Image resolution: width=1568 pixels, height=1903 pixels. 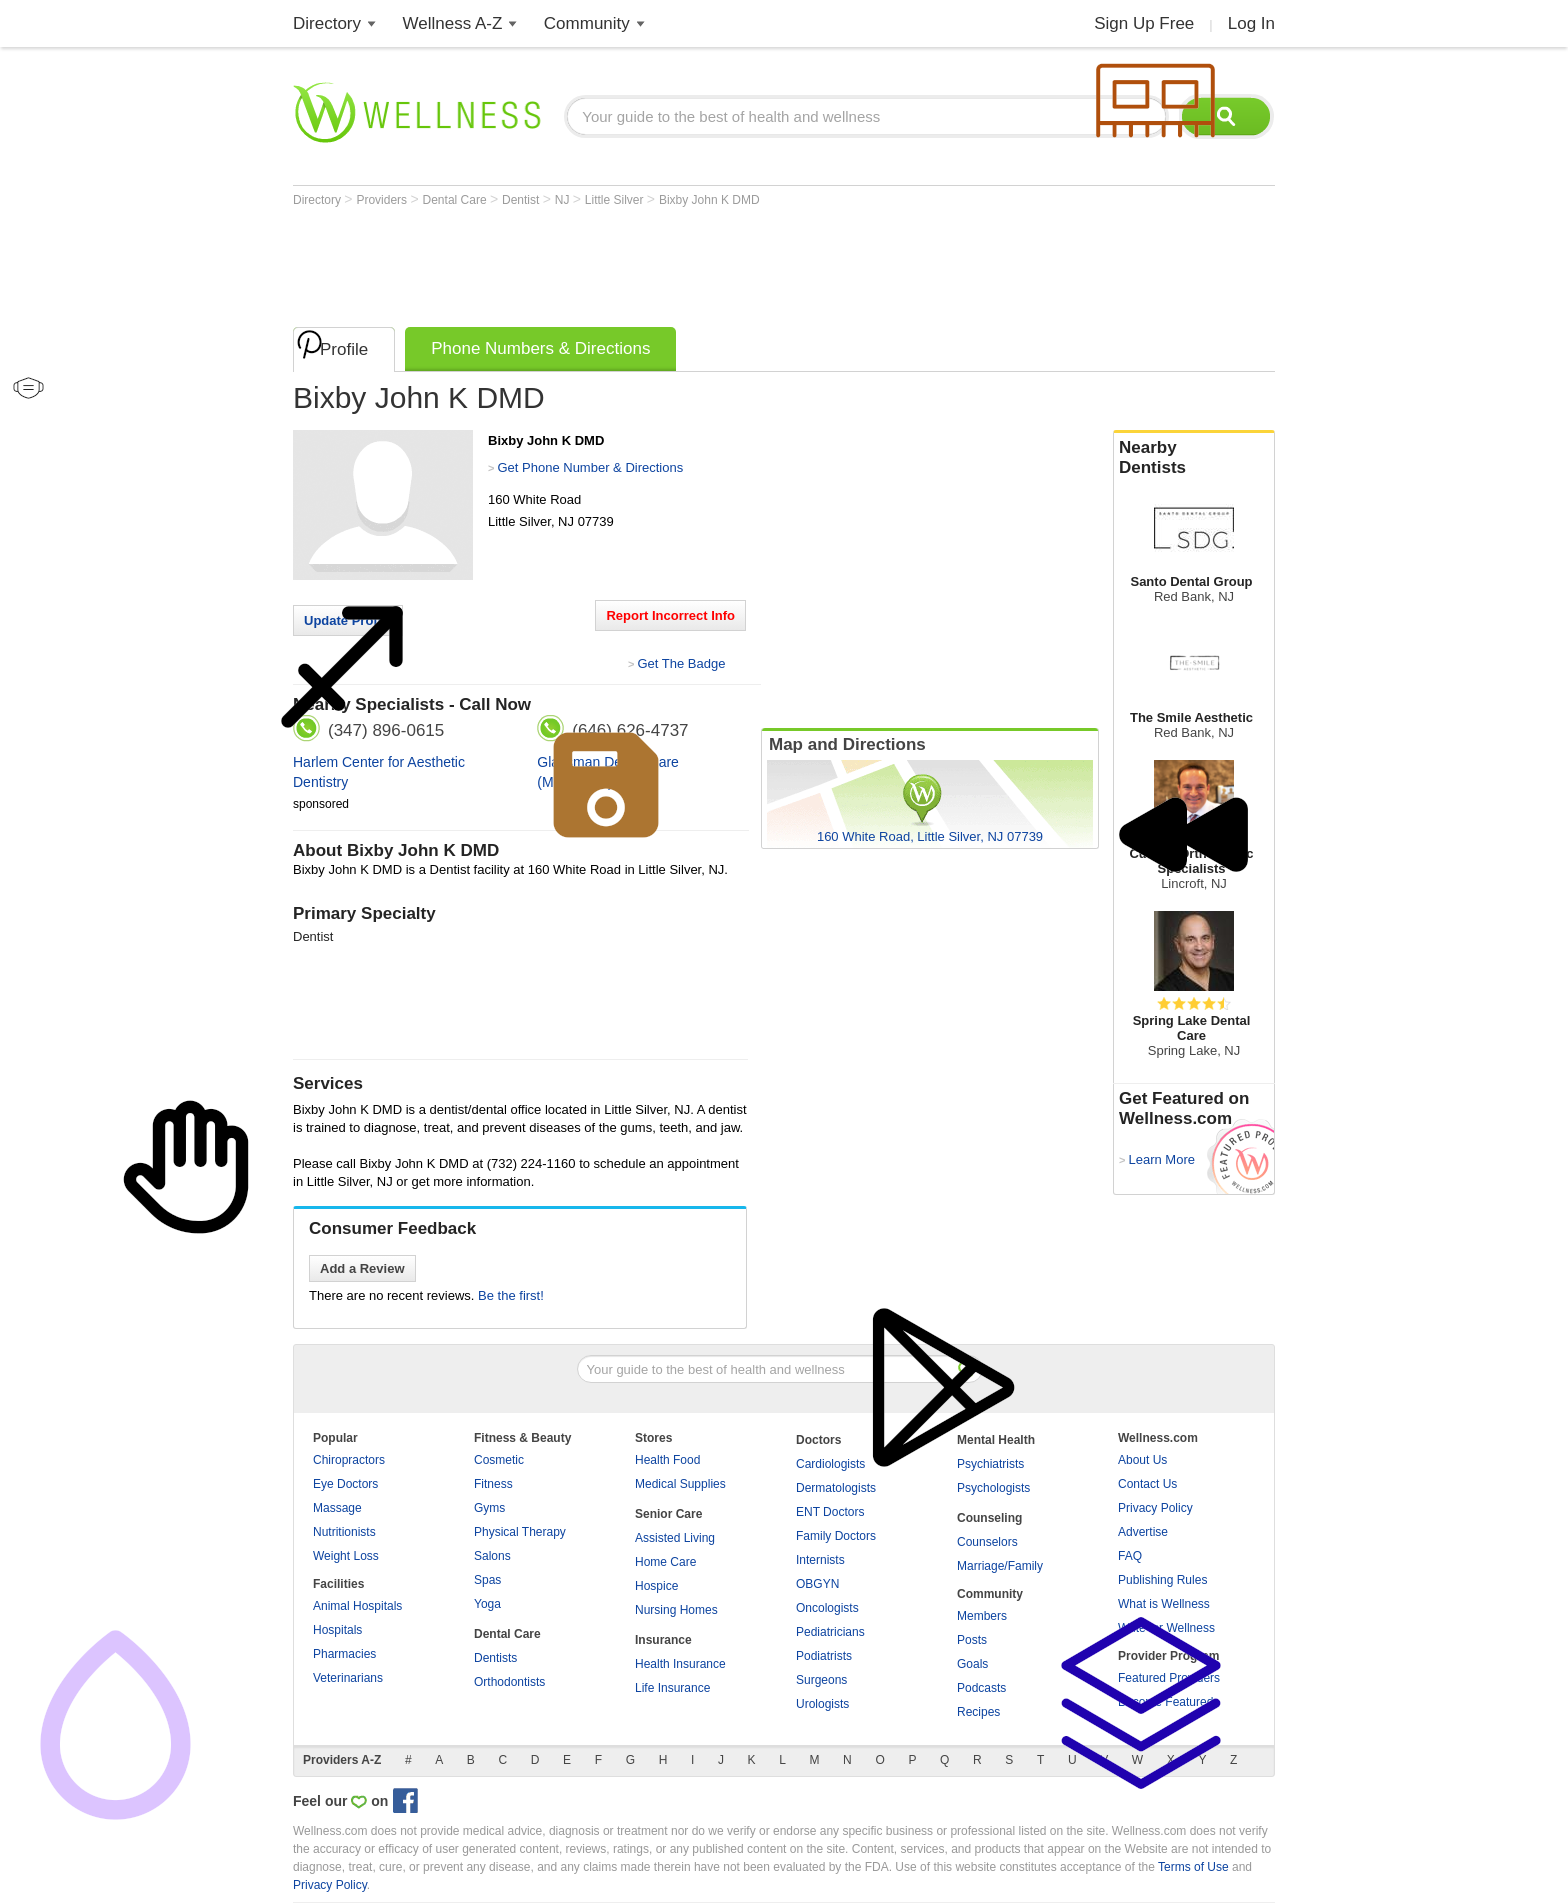 I want to click on sagittarius zodiac sign indicator, so click(x=342, y=667).